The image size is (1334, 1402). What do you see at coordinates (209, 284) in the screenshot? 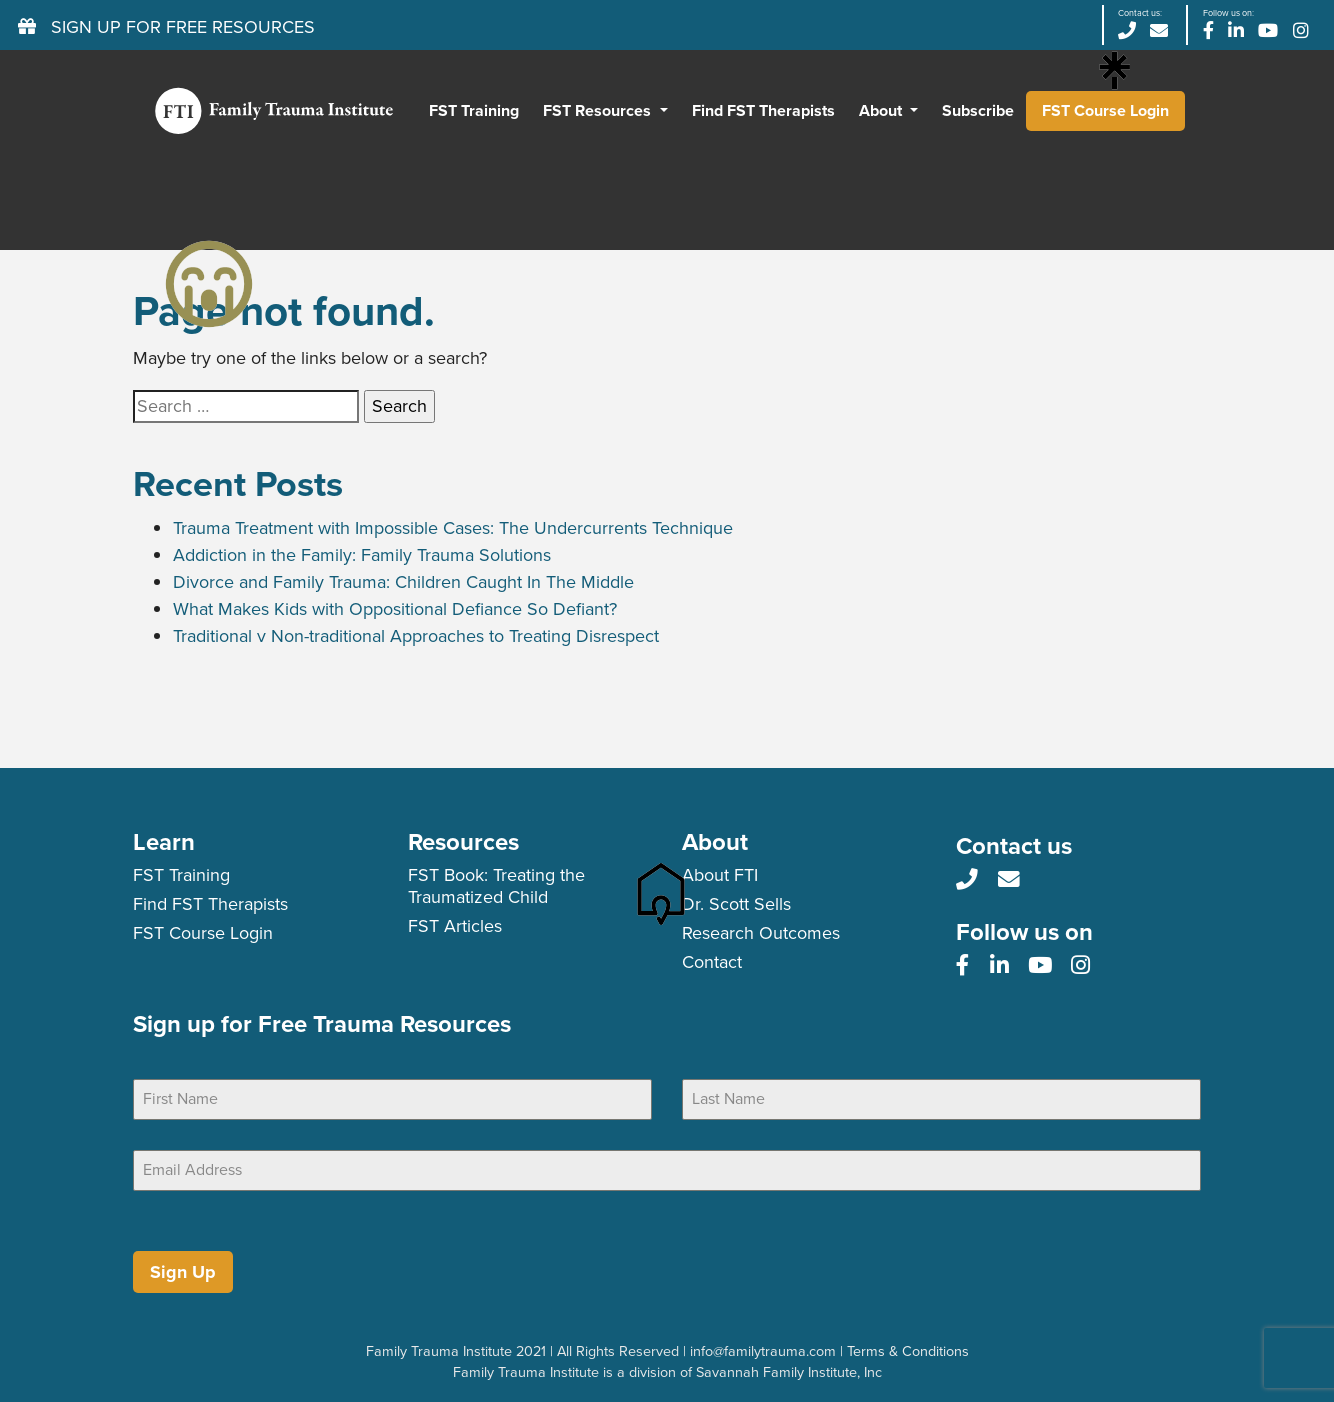
I see `react with a crying emotion` at bounding box center [209, 284].